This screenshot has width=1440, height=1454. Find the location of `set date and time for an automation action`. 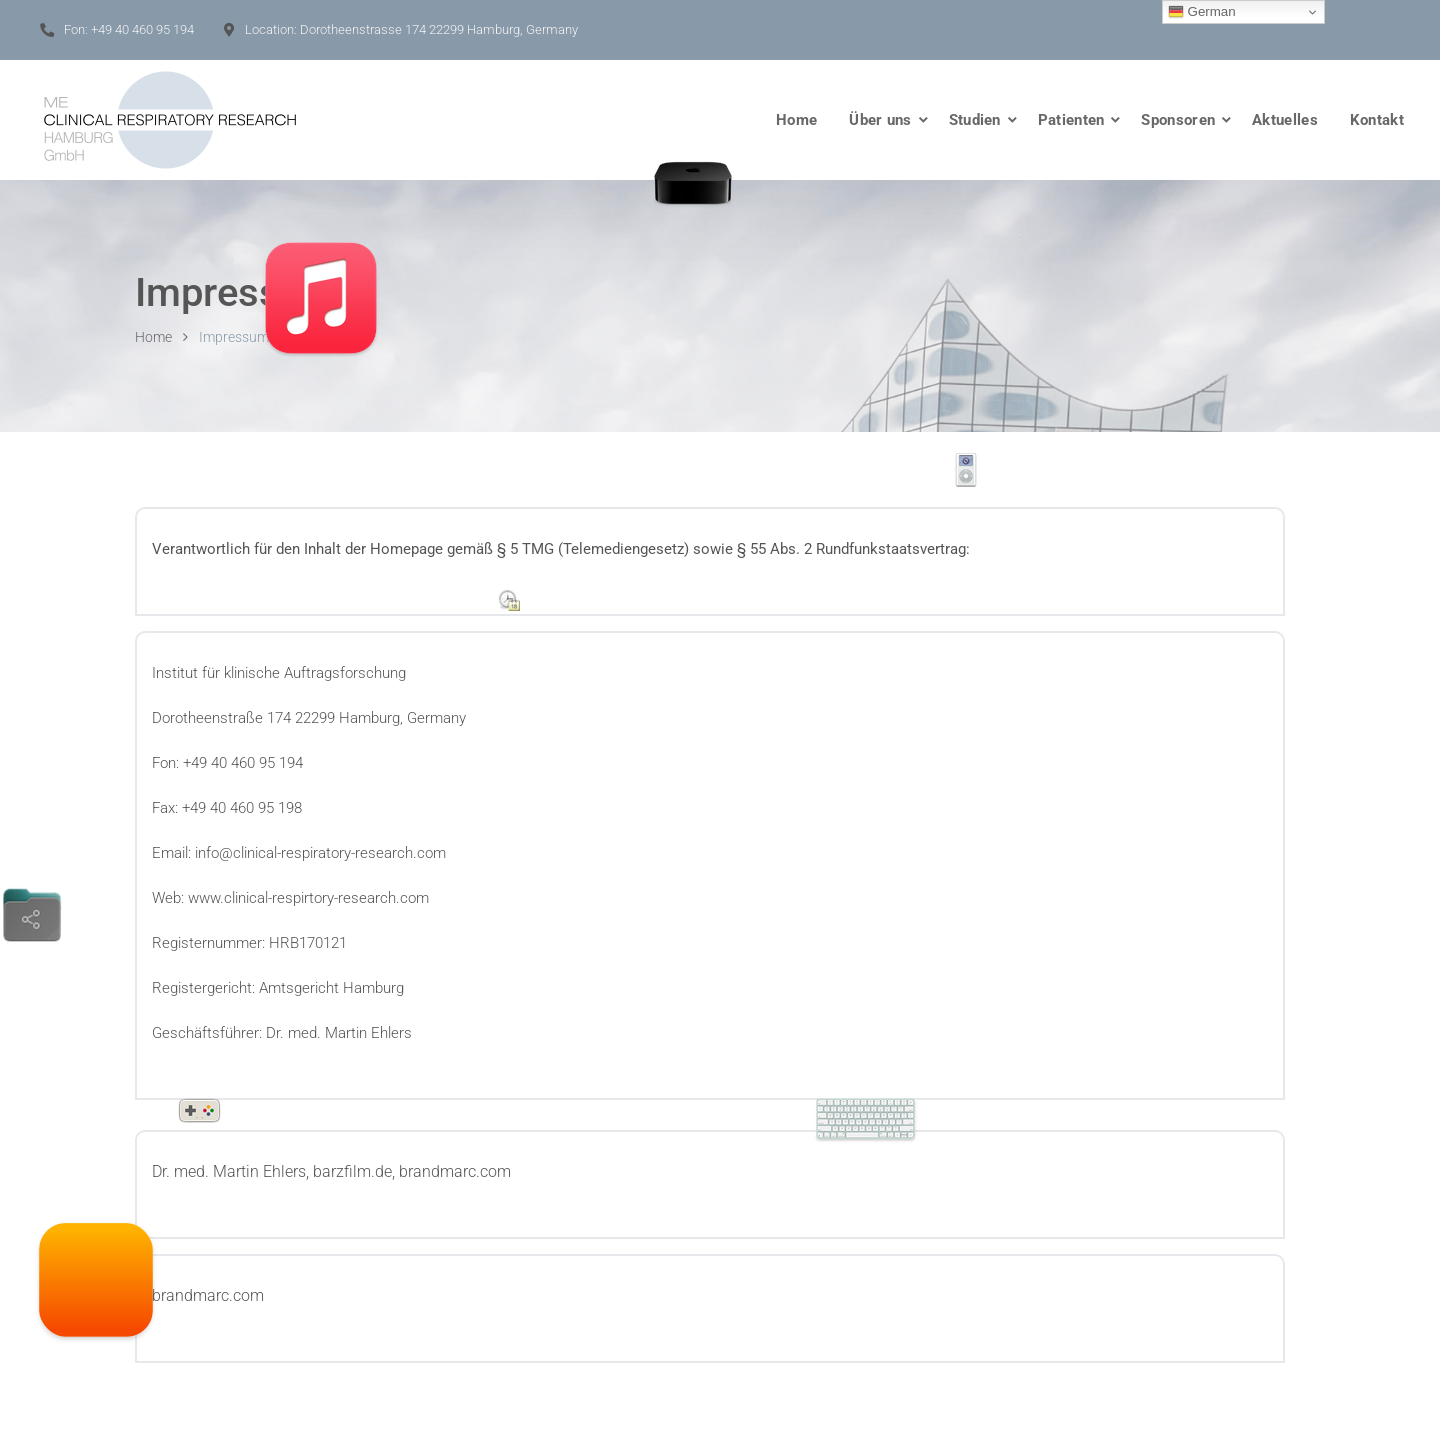

set date and time for an automation action is located at coordinates (509, 600).